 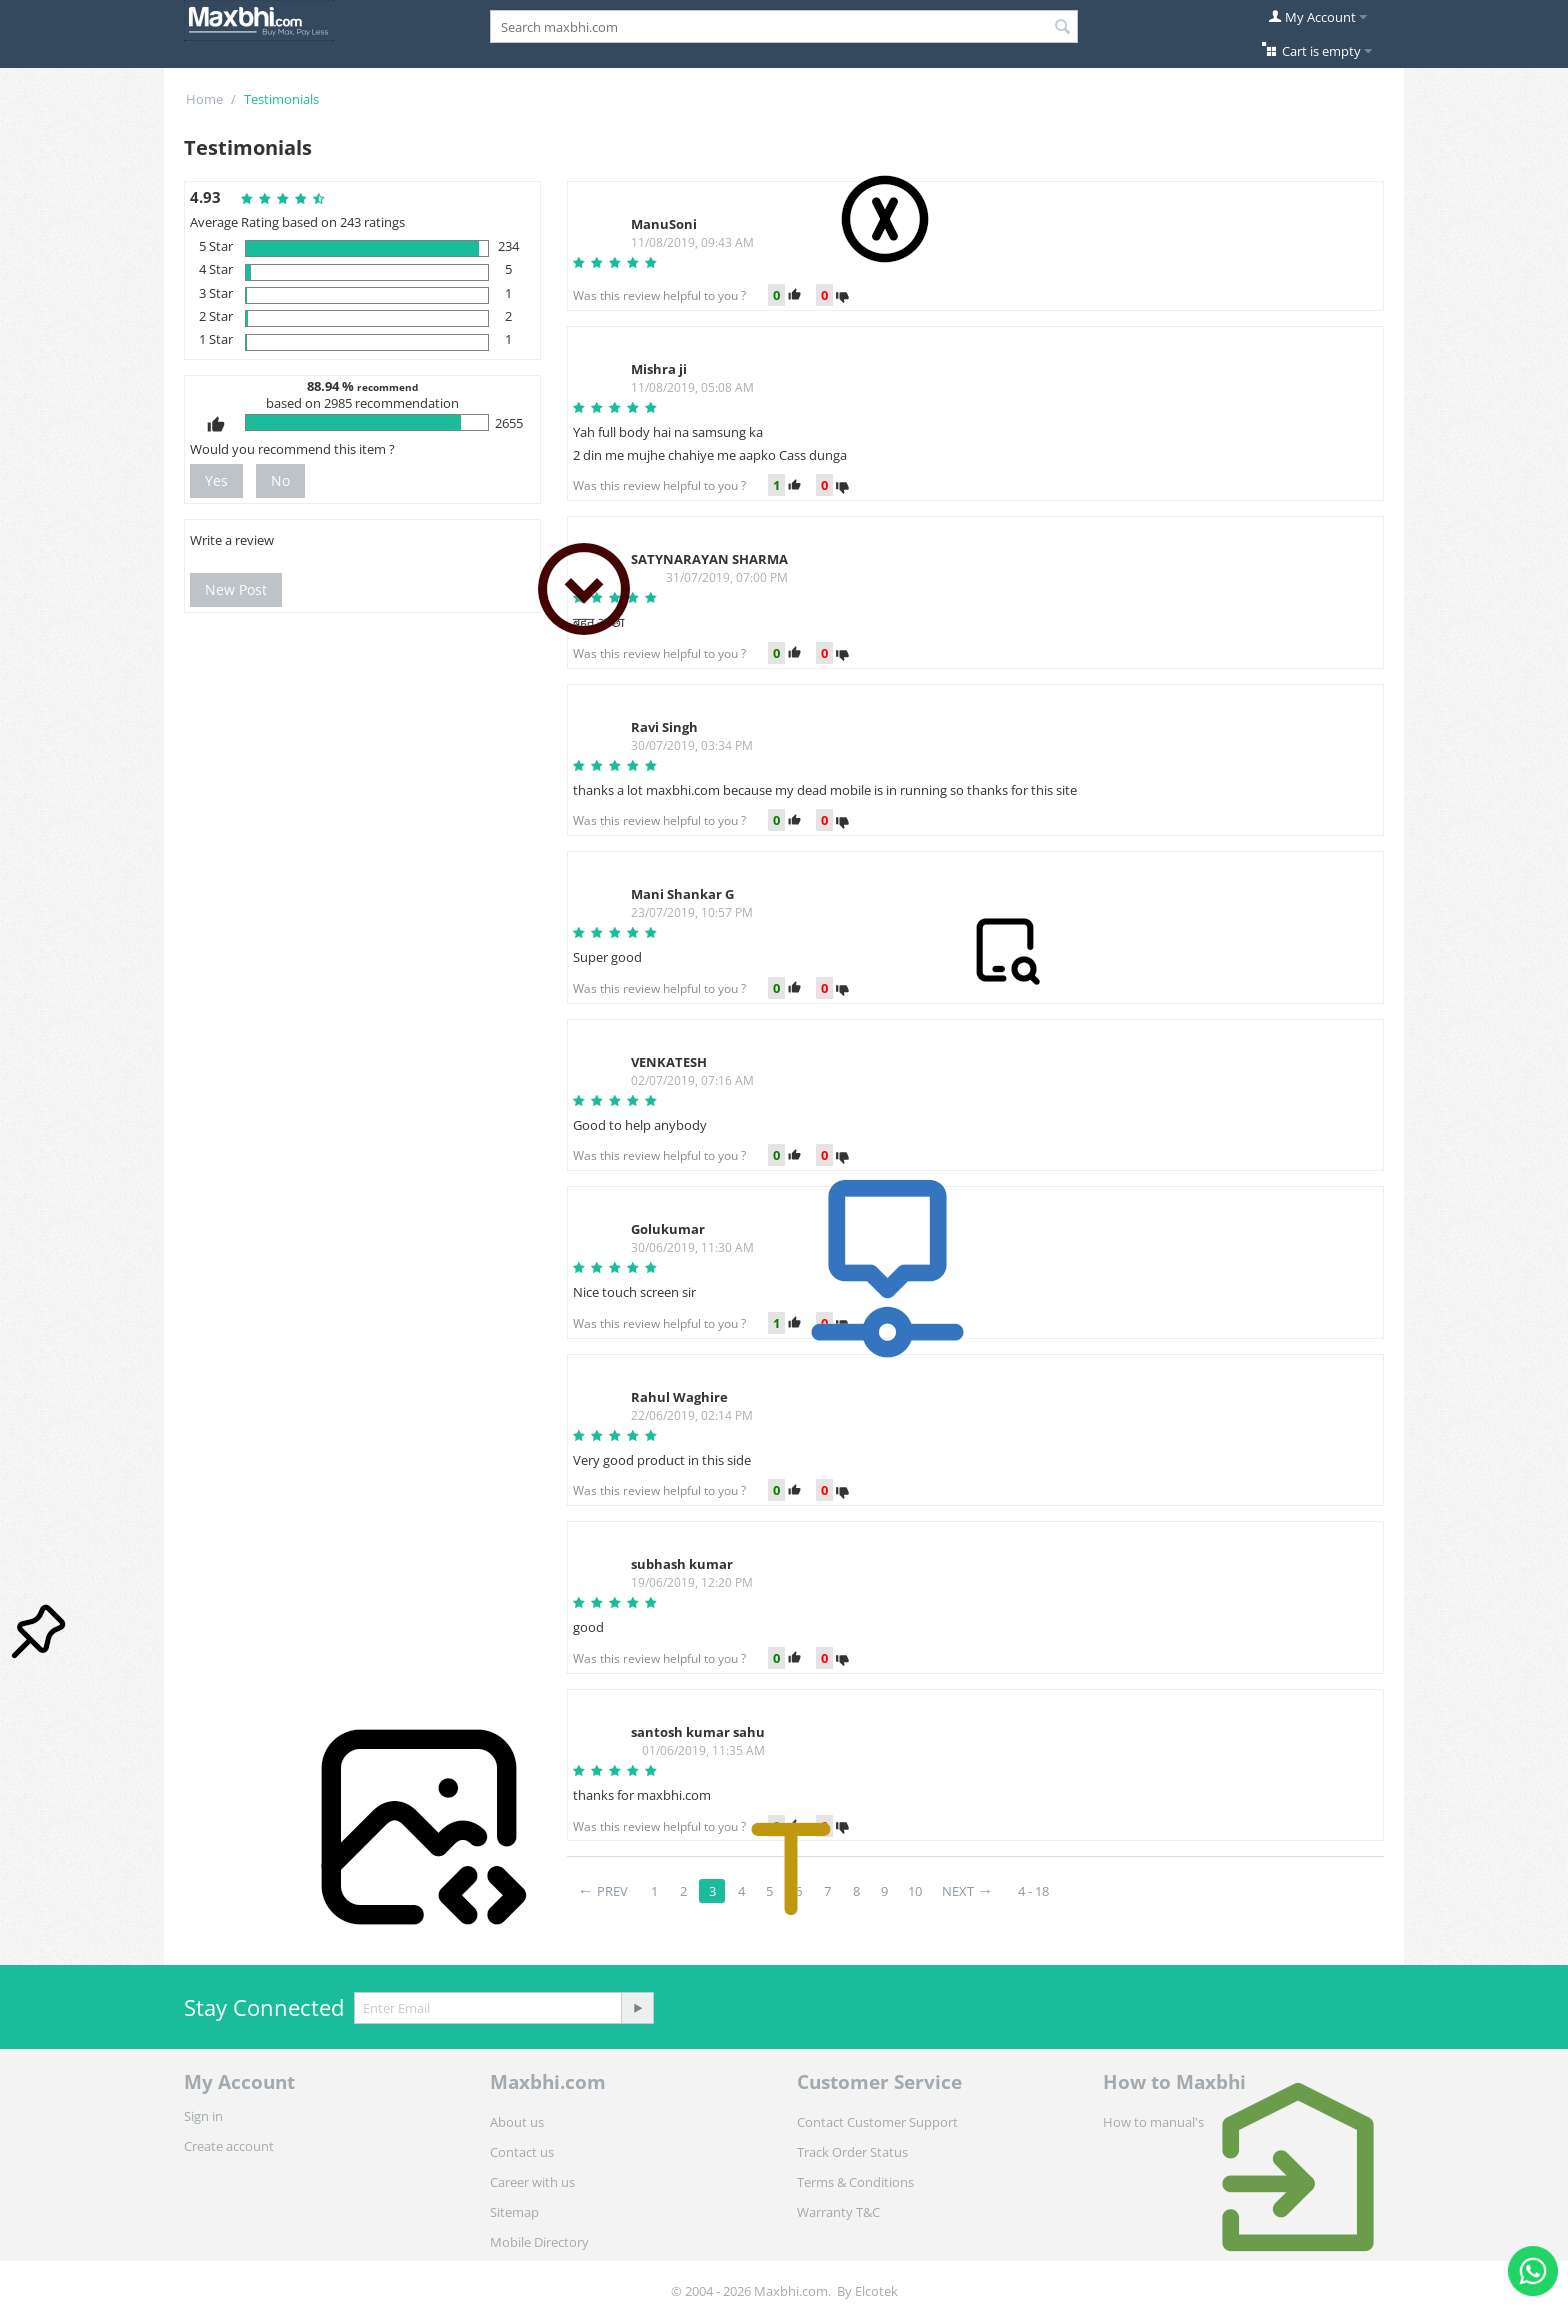 What do you see at coordinates (584, 589) in the screenshot?
I see `expand dropdown menu or section` at bounding box center [584, 589].